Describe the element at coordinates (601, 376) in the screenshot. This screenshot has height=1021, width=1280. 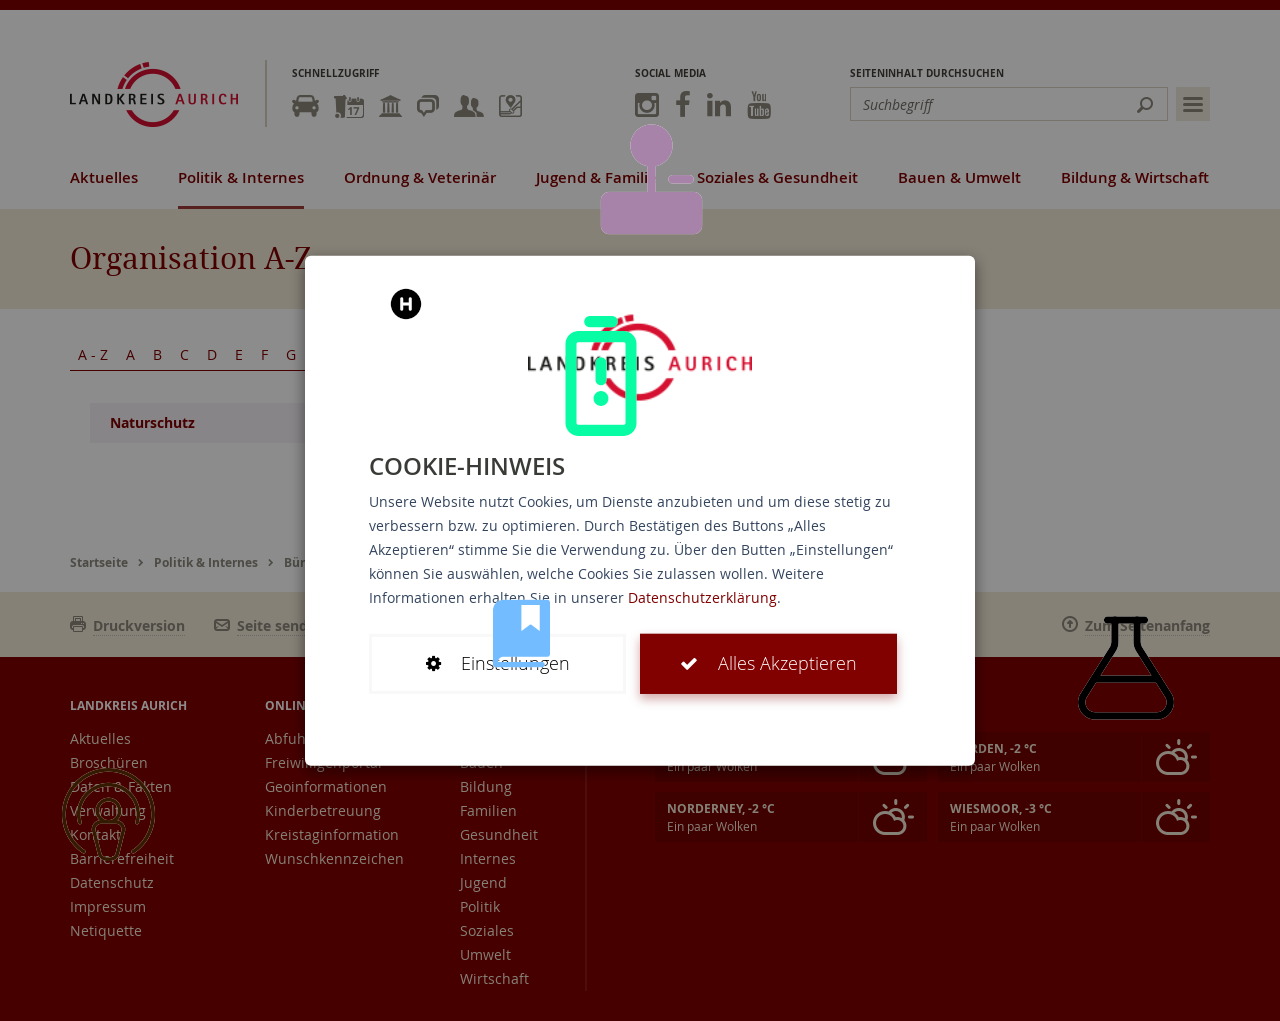
I see `indicates low battery warning` at that location.